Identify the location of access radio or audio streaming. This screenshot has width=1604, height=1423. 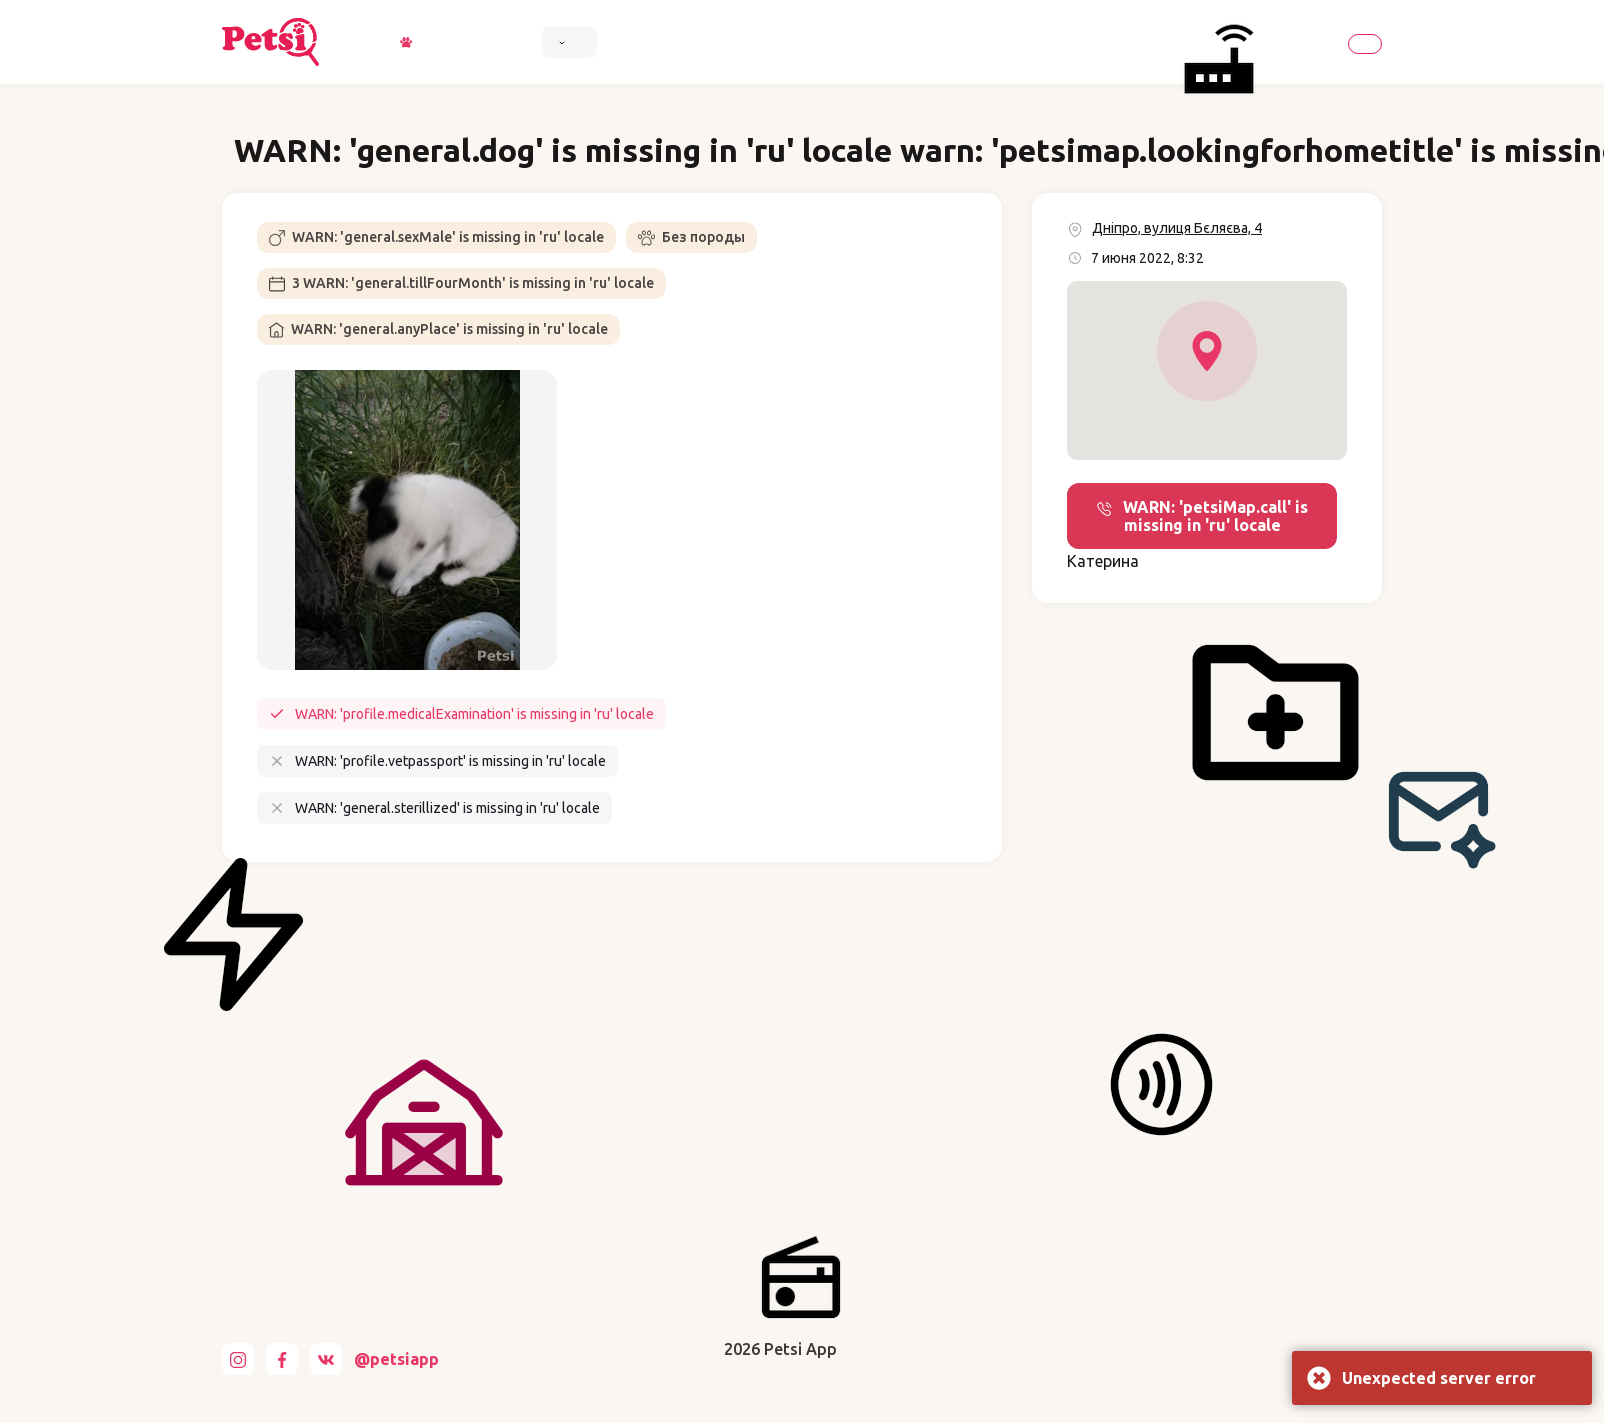
(801, 1279).